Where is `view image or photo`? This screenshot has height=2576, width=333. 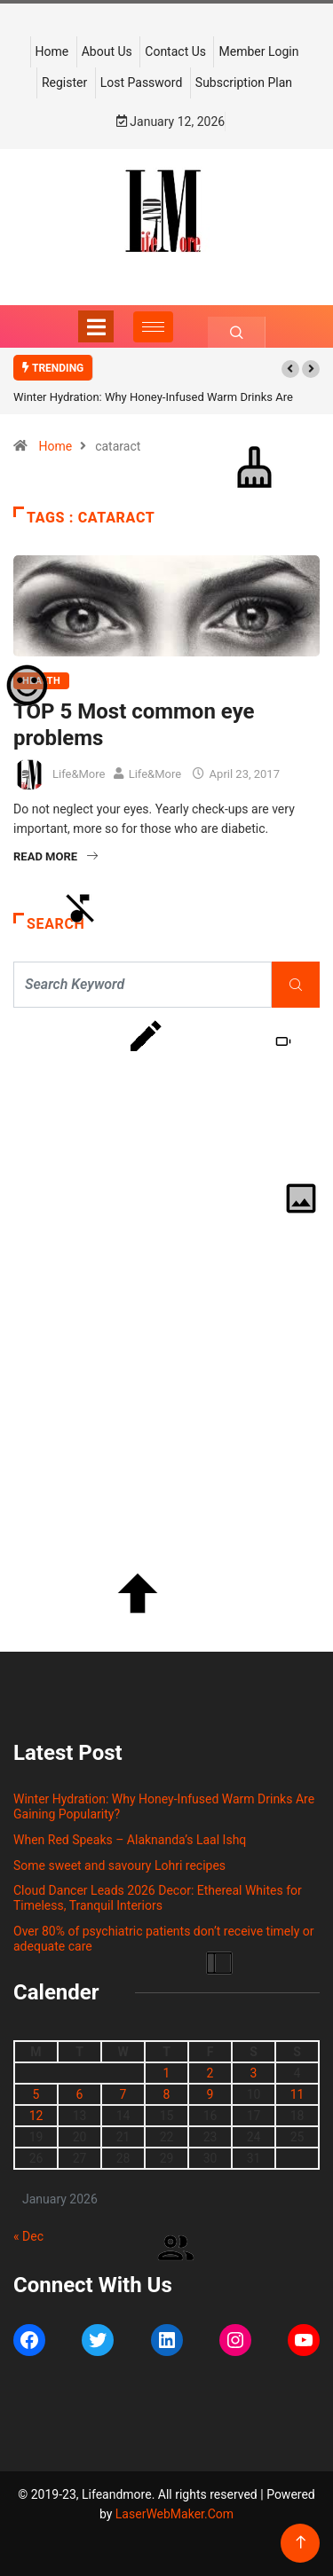
view image or photo is located at coordinates (301, 1198).